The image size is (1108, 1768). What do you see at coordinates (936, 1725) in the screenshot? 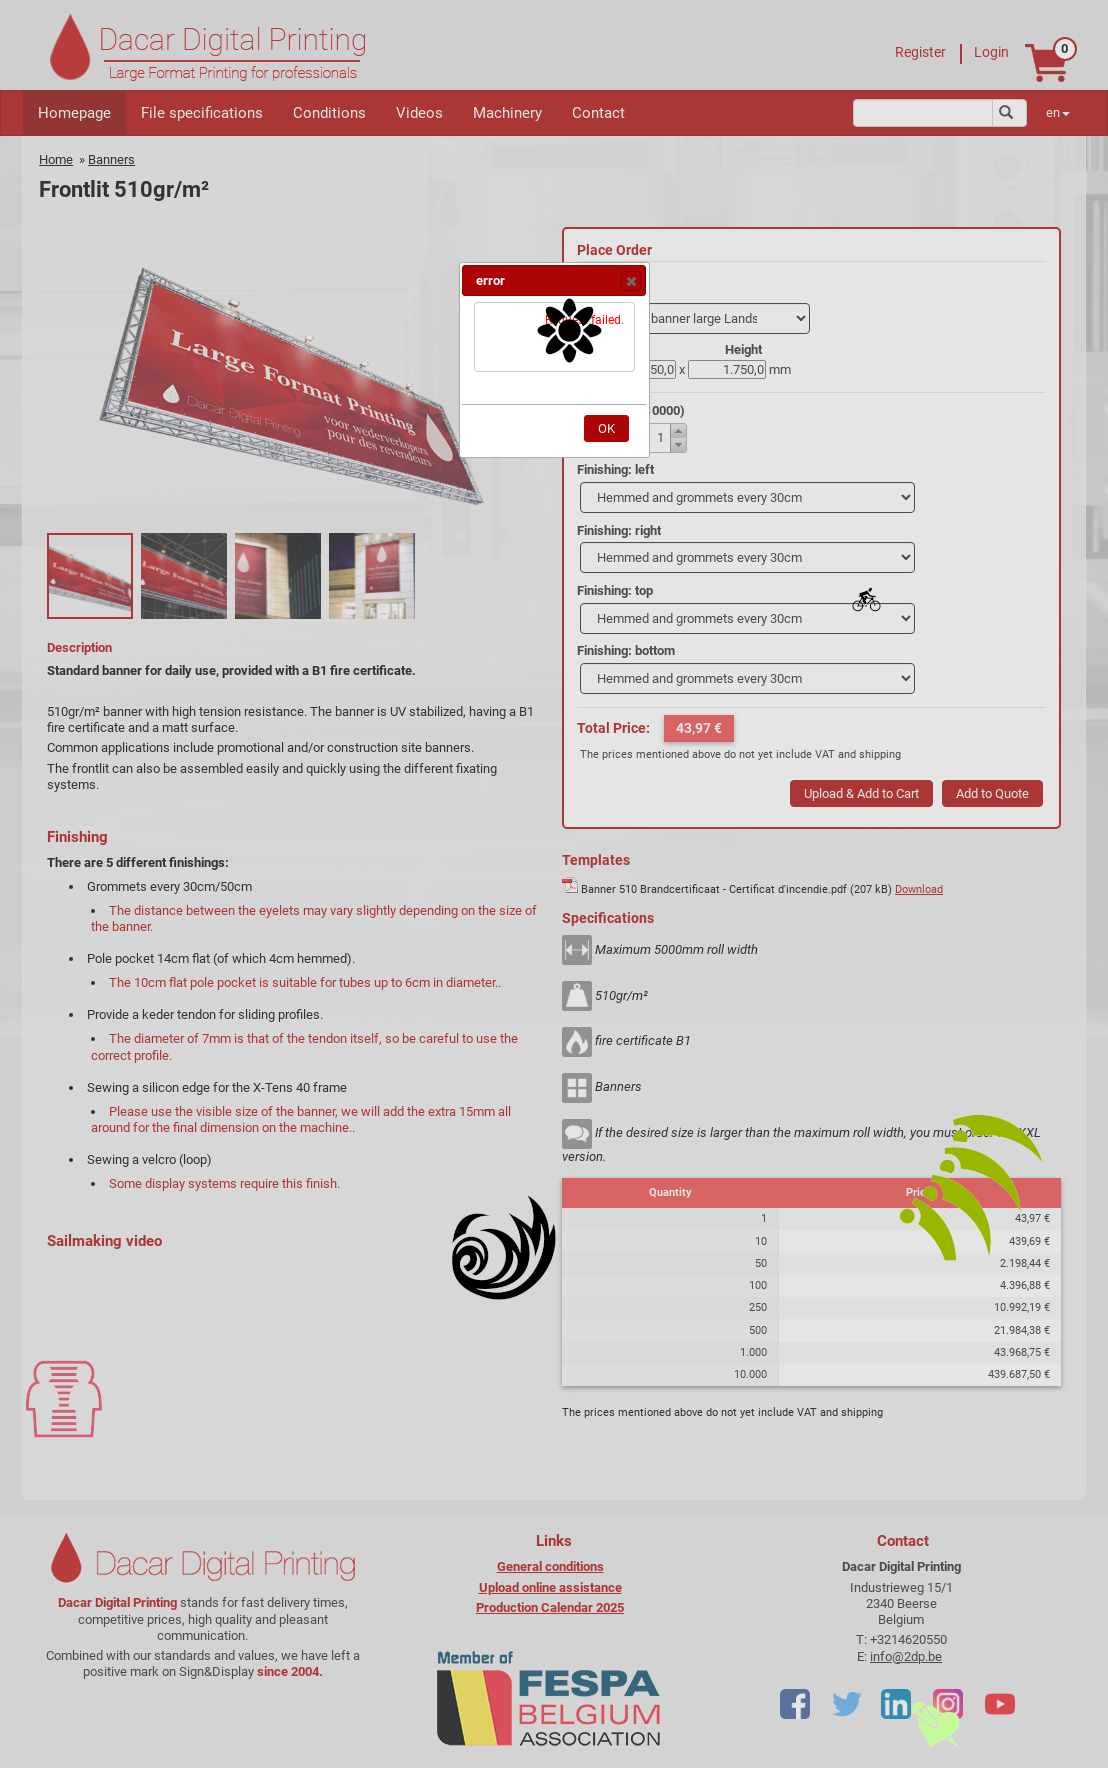
I see `indicates a broken heart or heartbreak status` at bounding box center [936, 1725].